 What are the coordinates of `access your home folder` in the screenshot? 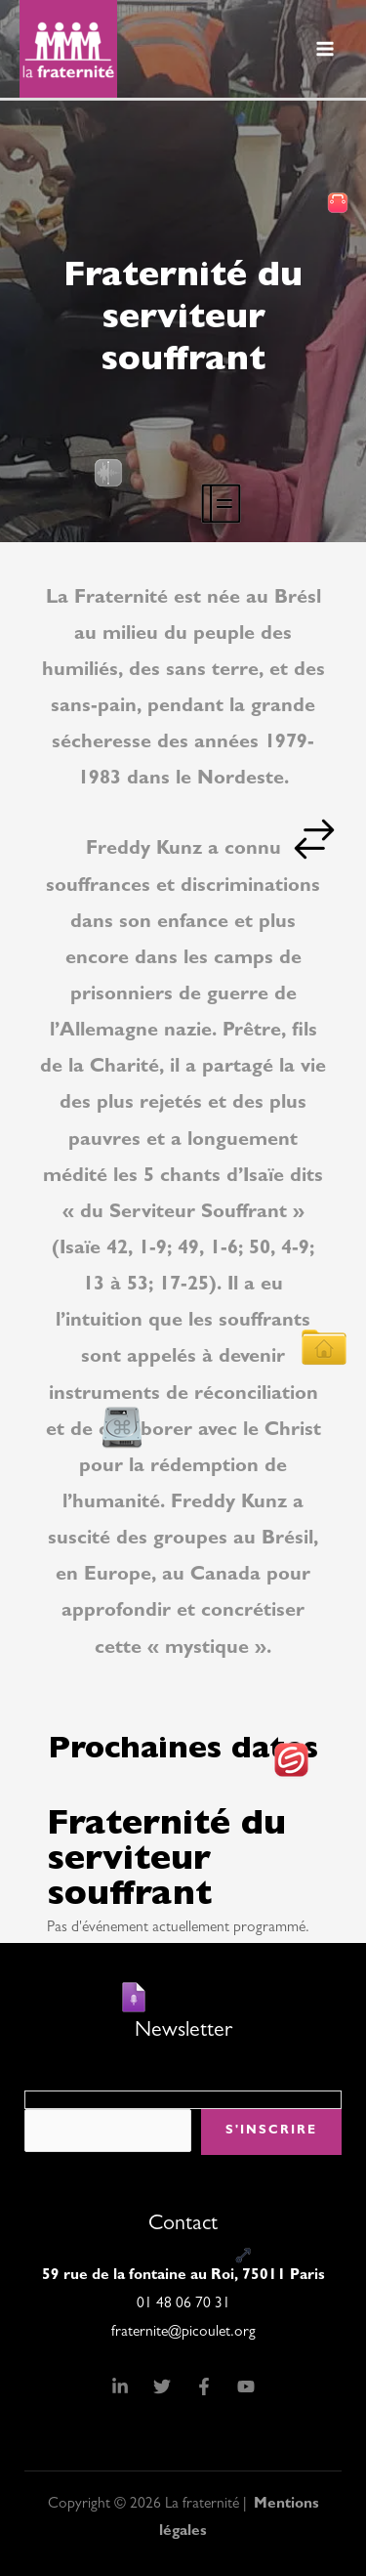 It's located at (324, 1347).